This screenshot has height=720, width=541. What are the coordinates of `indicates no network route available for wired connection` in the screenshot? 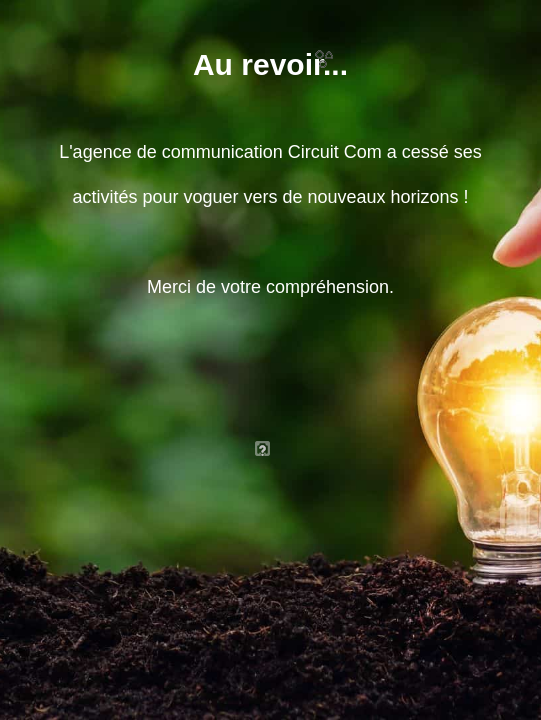 It's located at (262, 448).